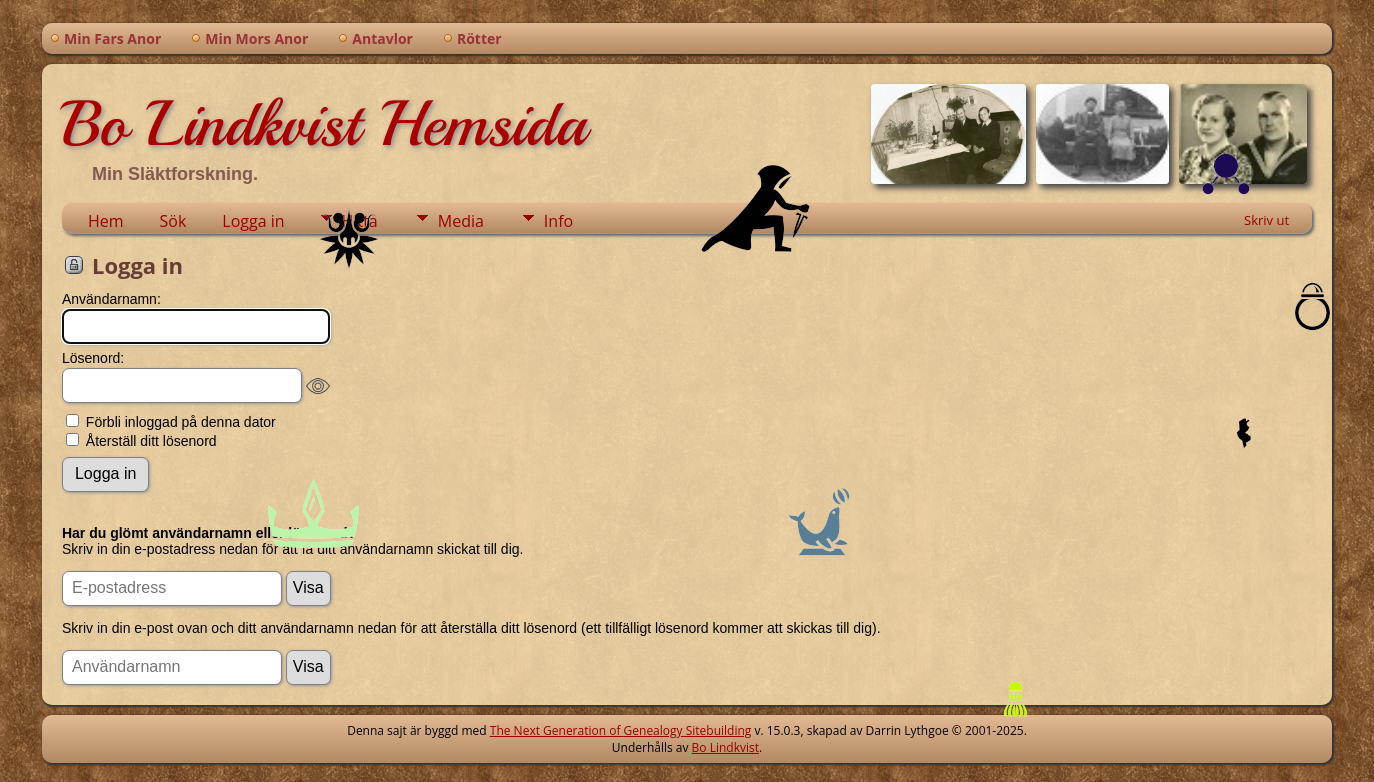 The image size is (1374, 782). What do you see at coordinates (1015, 699) in the screenshot?
I see `access badminton game or activity` at bounding box center [1015, 699].